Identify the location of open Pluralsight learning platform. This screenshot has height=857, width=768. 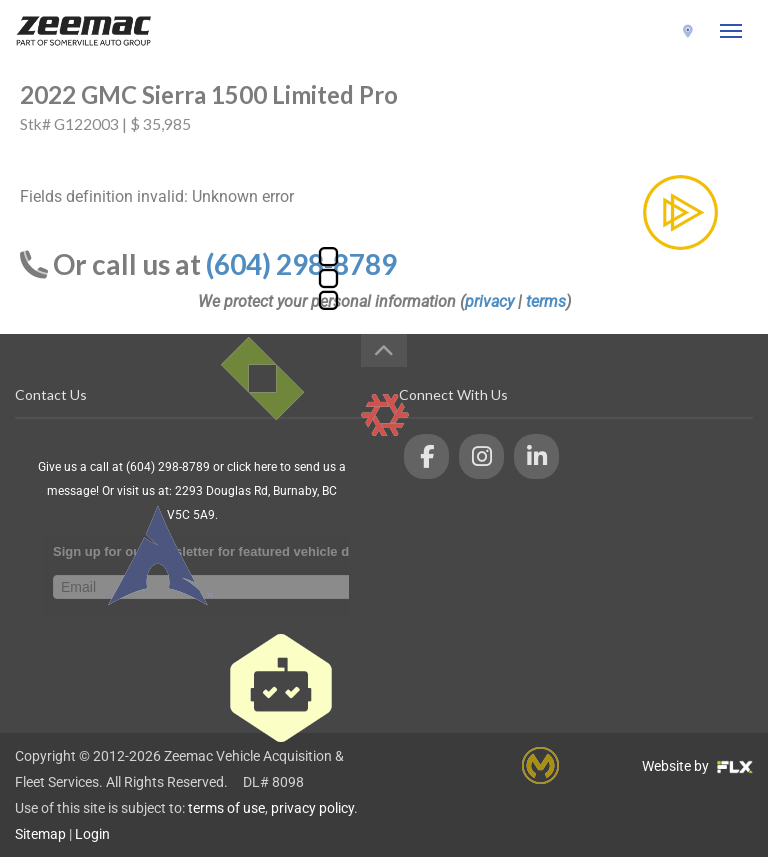
(680, 212).